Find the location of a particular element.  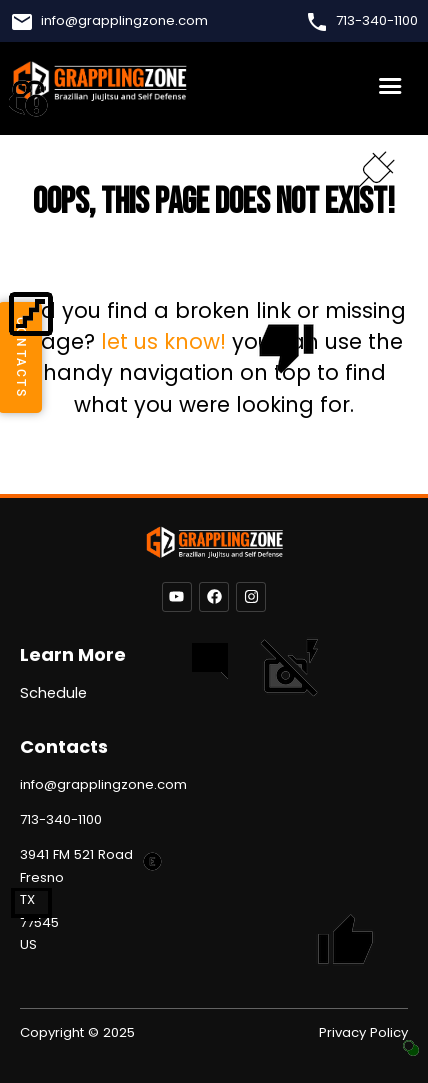

like or upvote this content is located at coordinates (345, 941).